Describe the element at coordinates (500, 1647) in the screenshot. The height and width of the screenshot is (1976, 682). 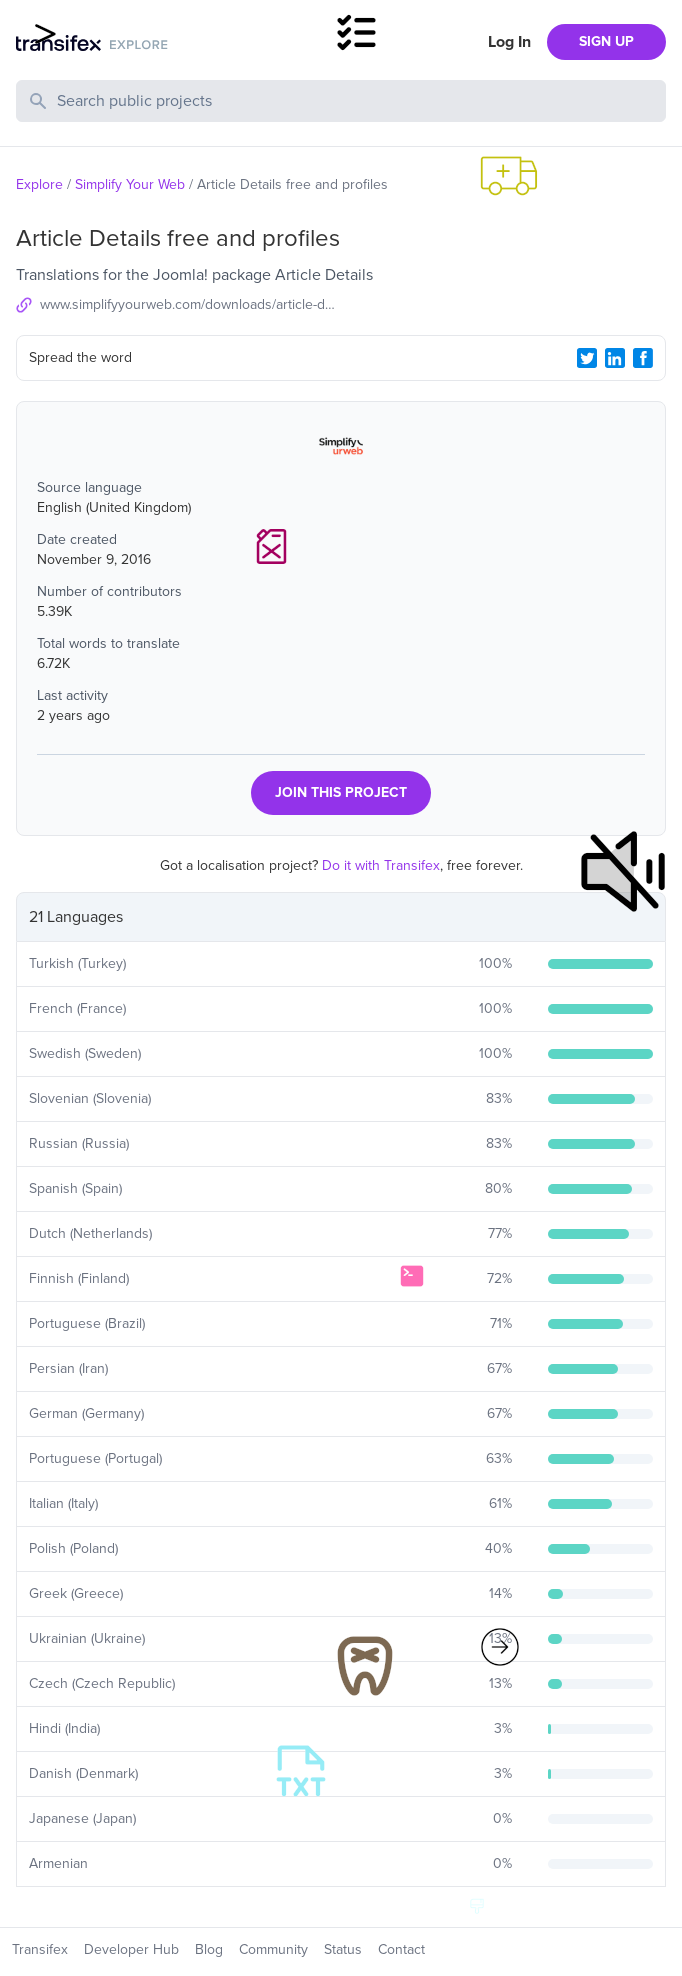
I see `proceed to next step` at that location.